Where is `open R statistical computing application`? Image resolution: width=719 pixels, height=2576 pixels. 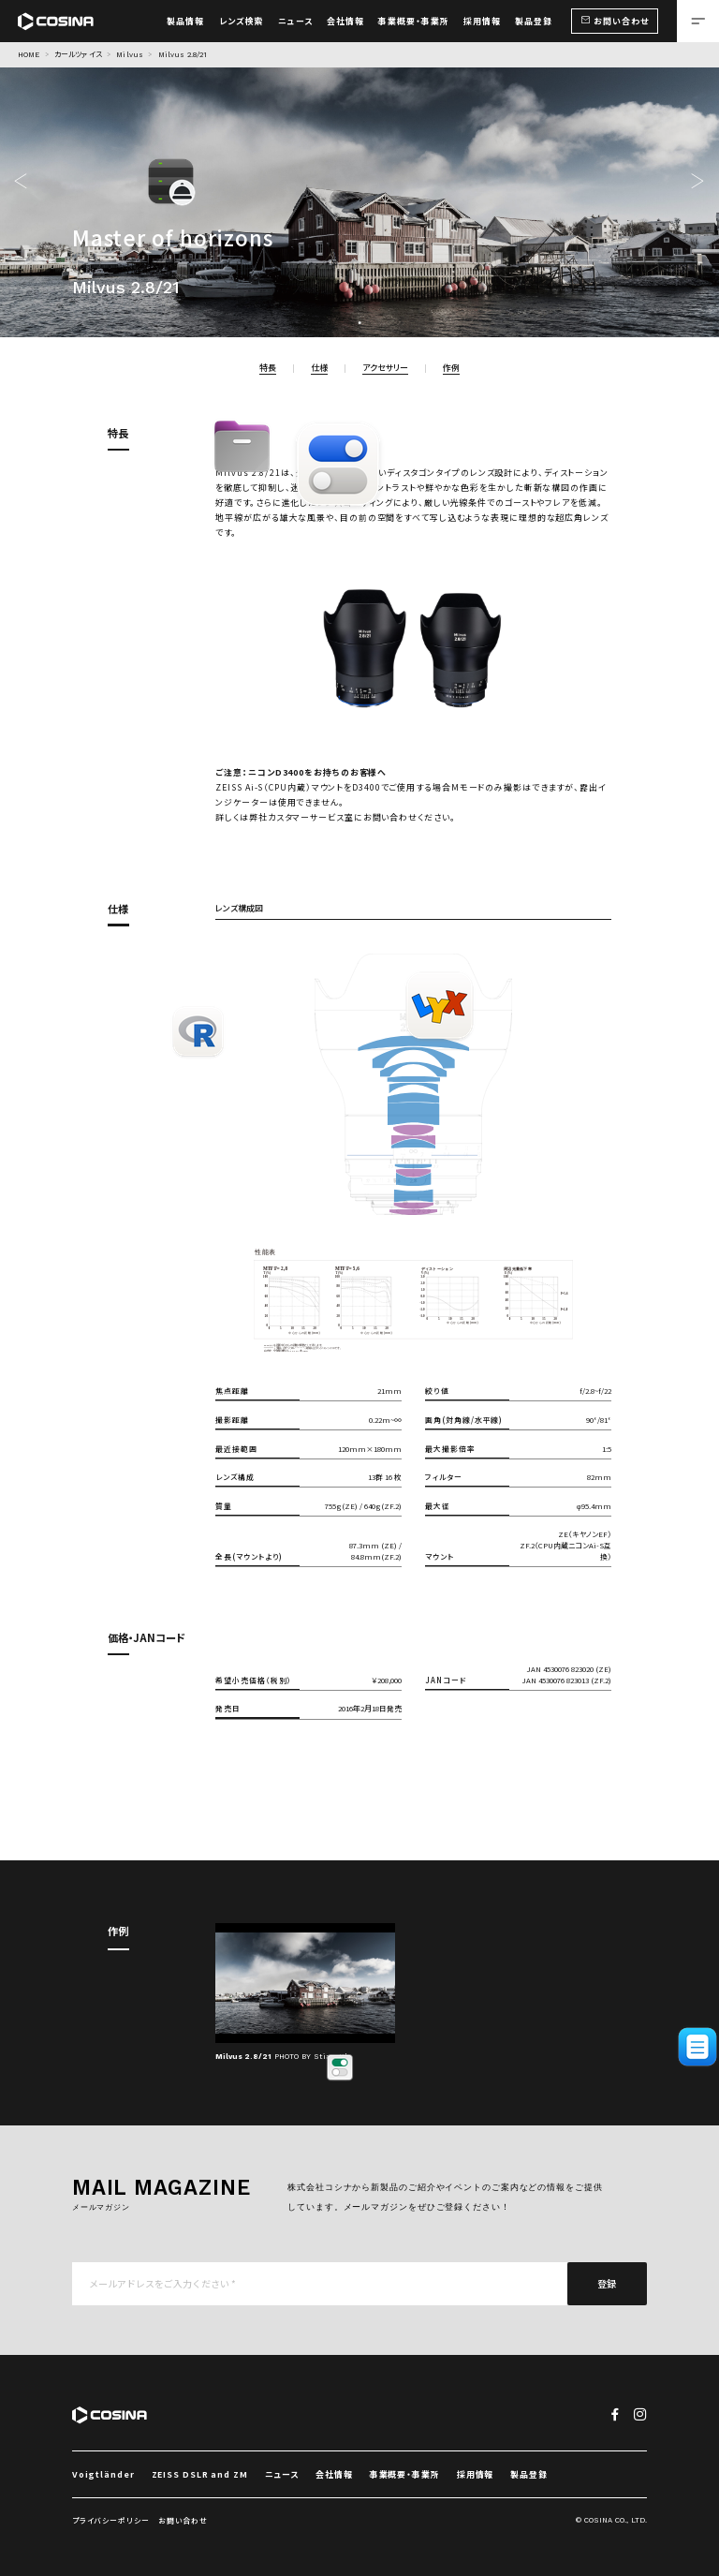 open R statistical computing application is located at coordinates (198, 1031).